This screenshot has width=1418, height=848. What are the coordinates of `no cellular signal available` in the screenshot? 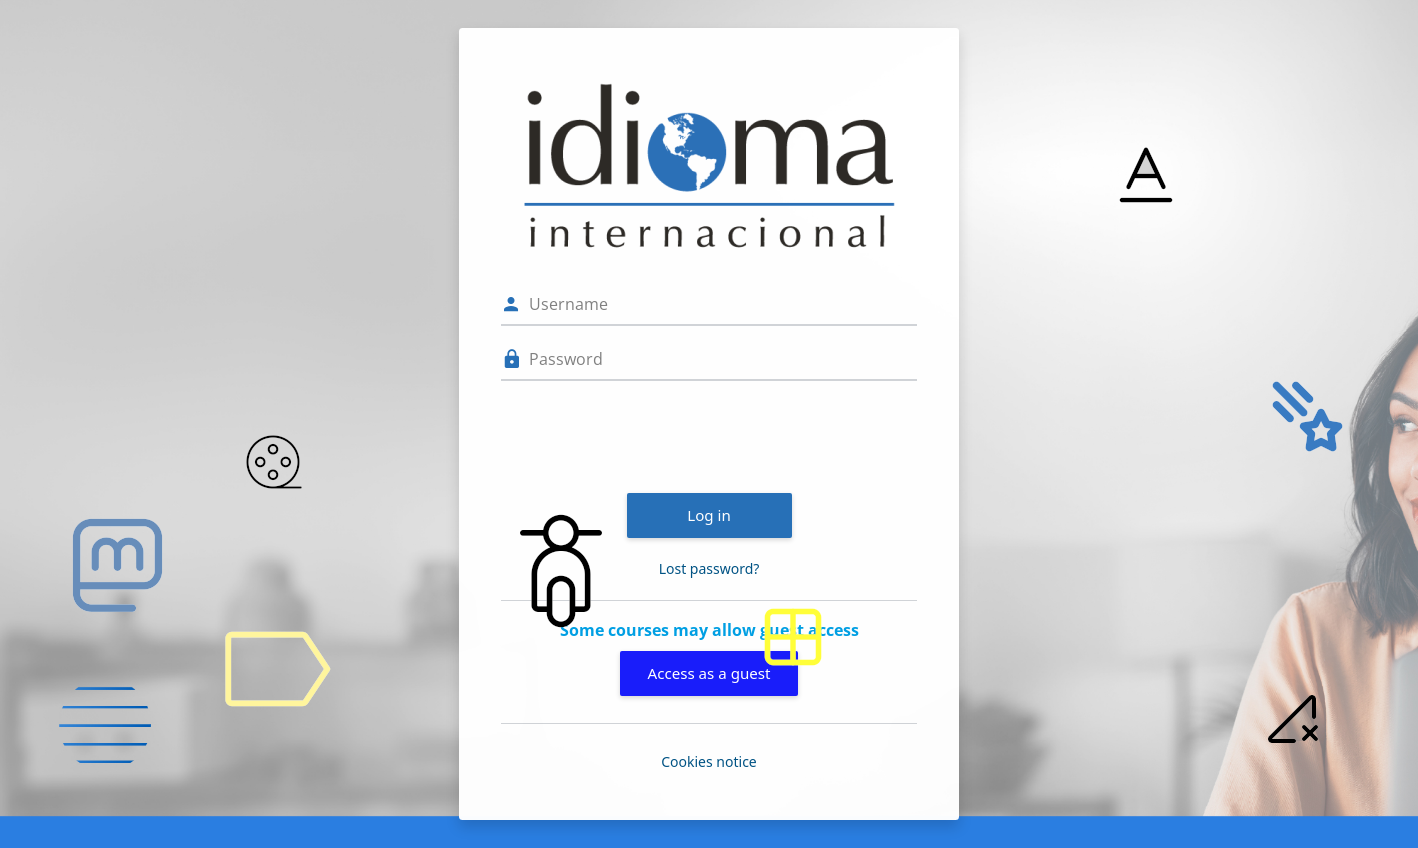 It's located at (1296, 721).